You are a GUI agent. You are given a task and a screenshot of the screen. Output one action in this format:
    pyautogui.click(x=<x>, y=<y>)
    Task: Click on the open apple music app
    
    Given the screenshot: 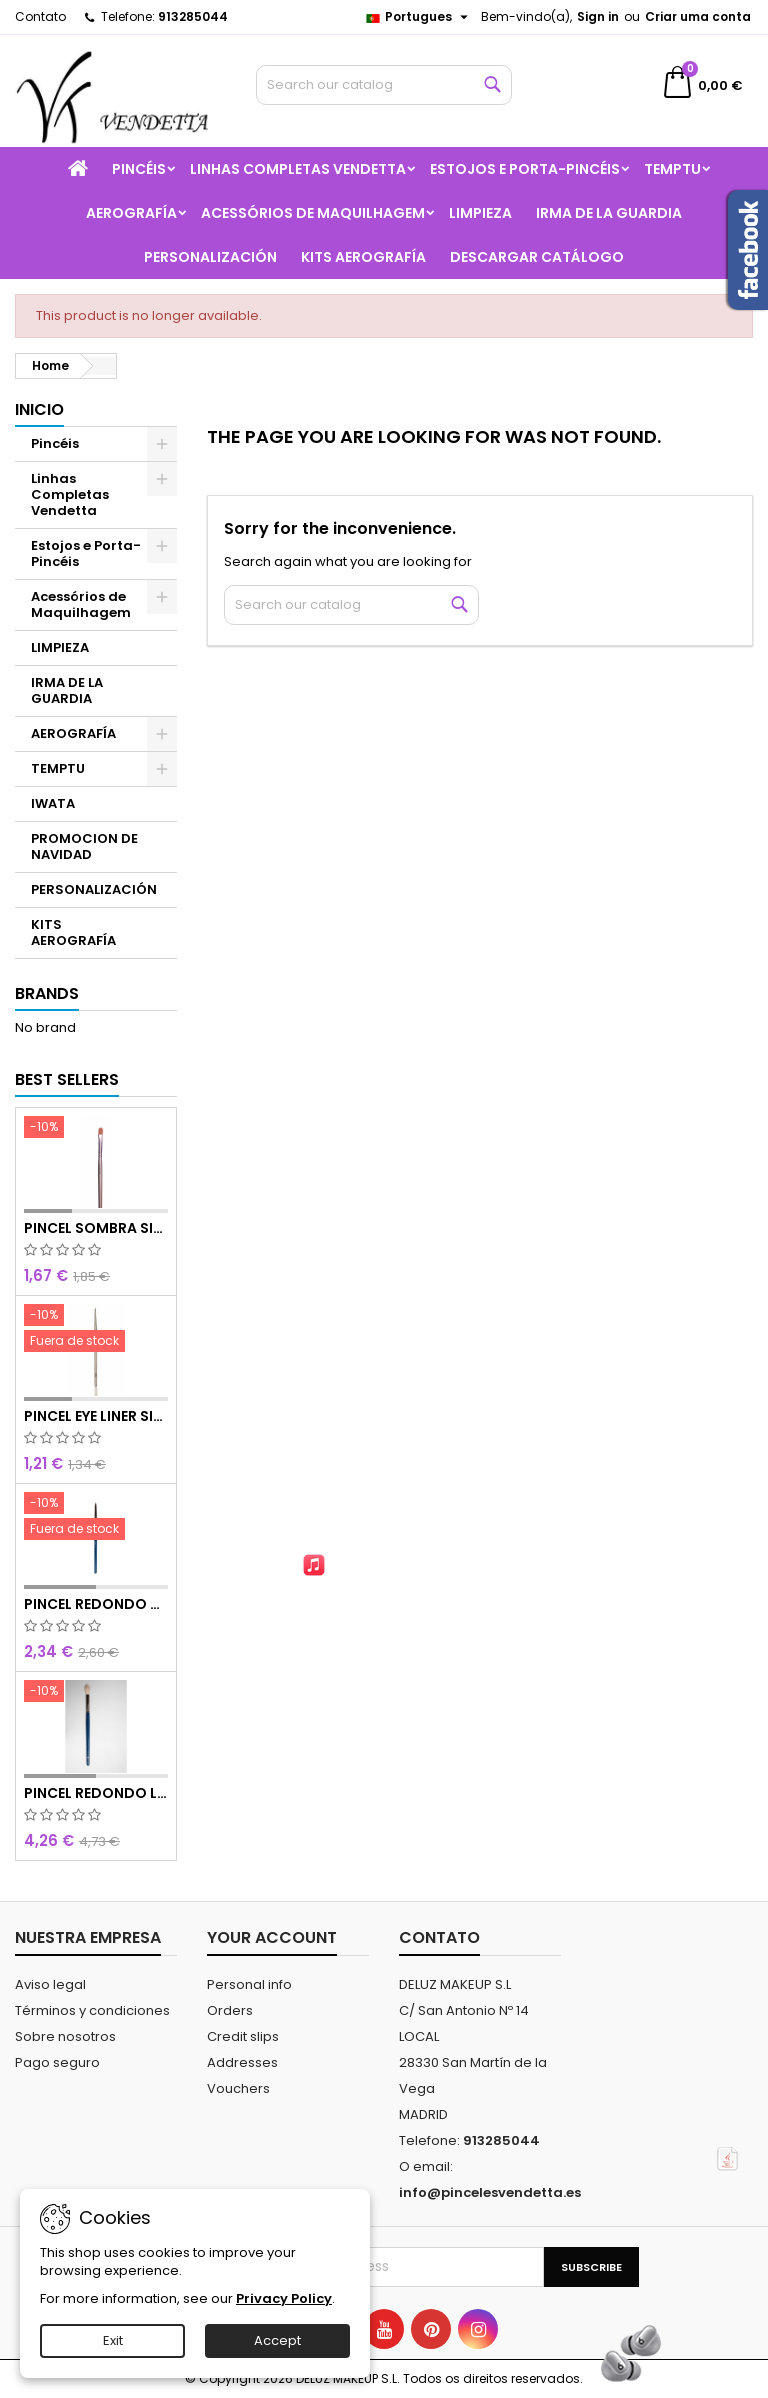 What is the action you would take?
    pyautogui.click(x=314, y=1565)
    